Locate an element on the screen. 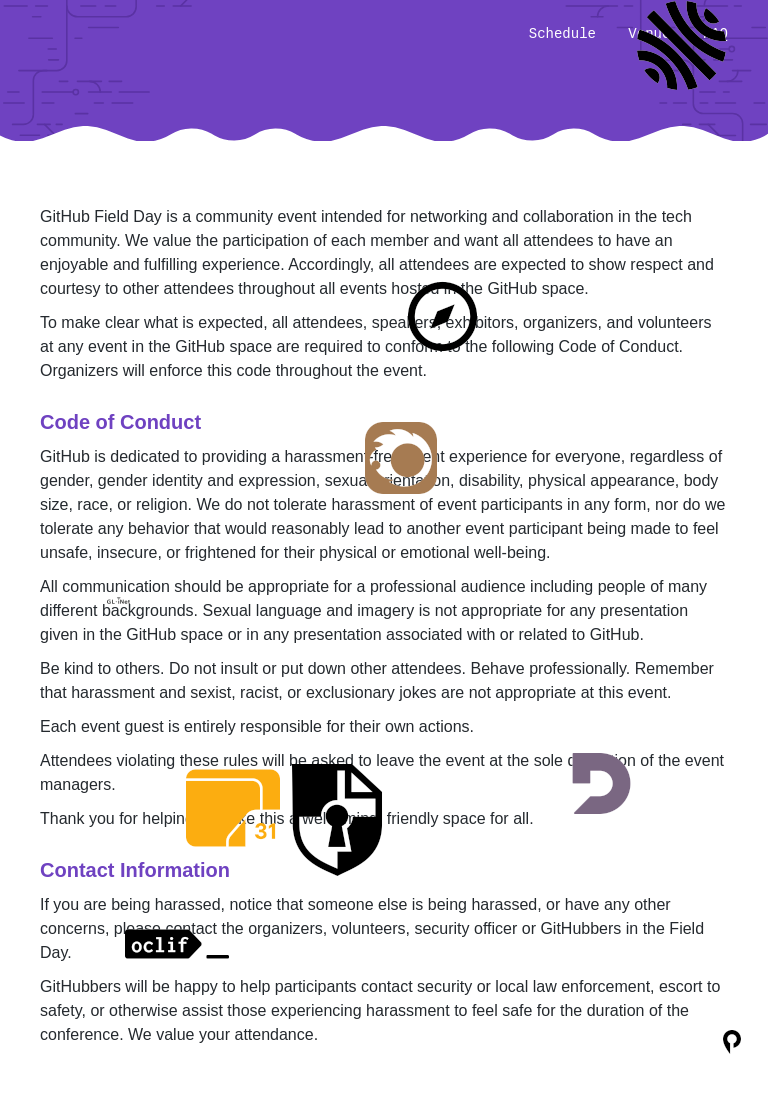 The image size is (768, 1097). GL.iNet company logo is located at coordinates (118, 600).